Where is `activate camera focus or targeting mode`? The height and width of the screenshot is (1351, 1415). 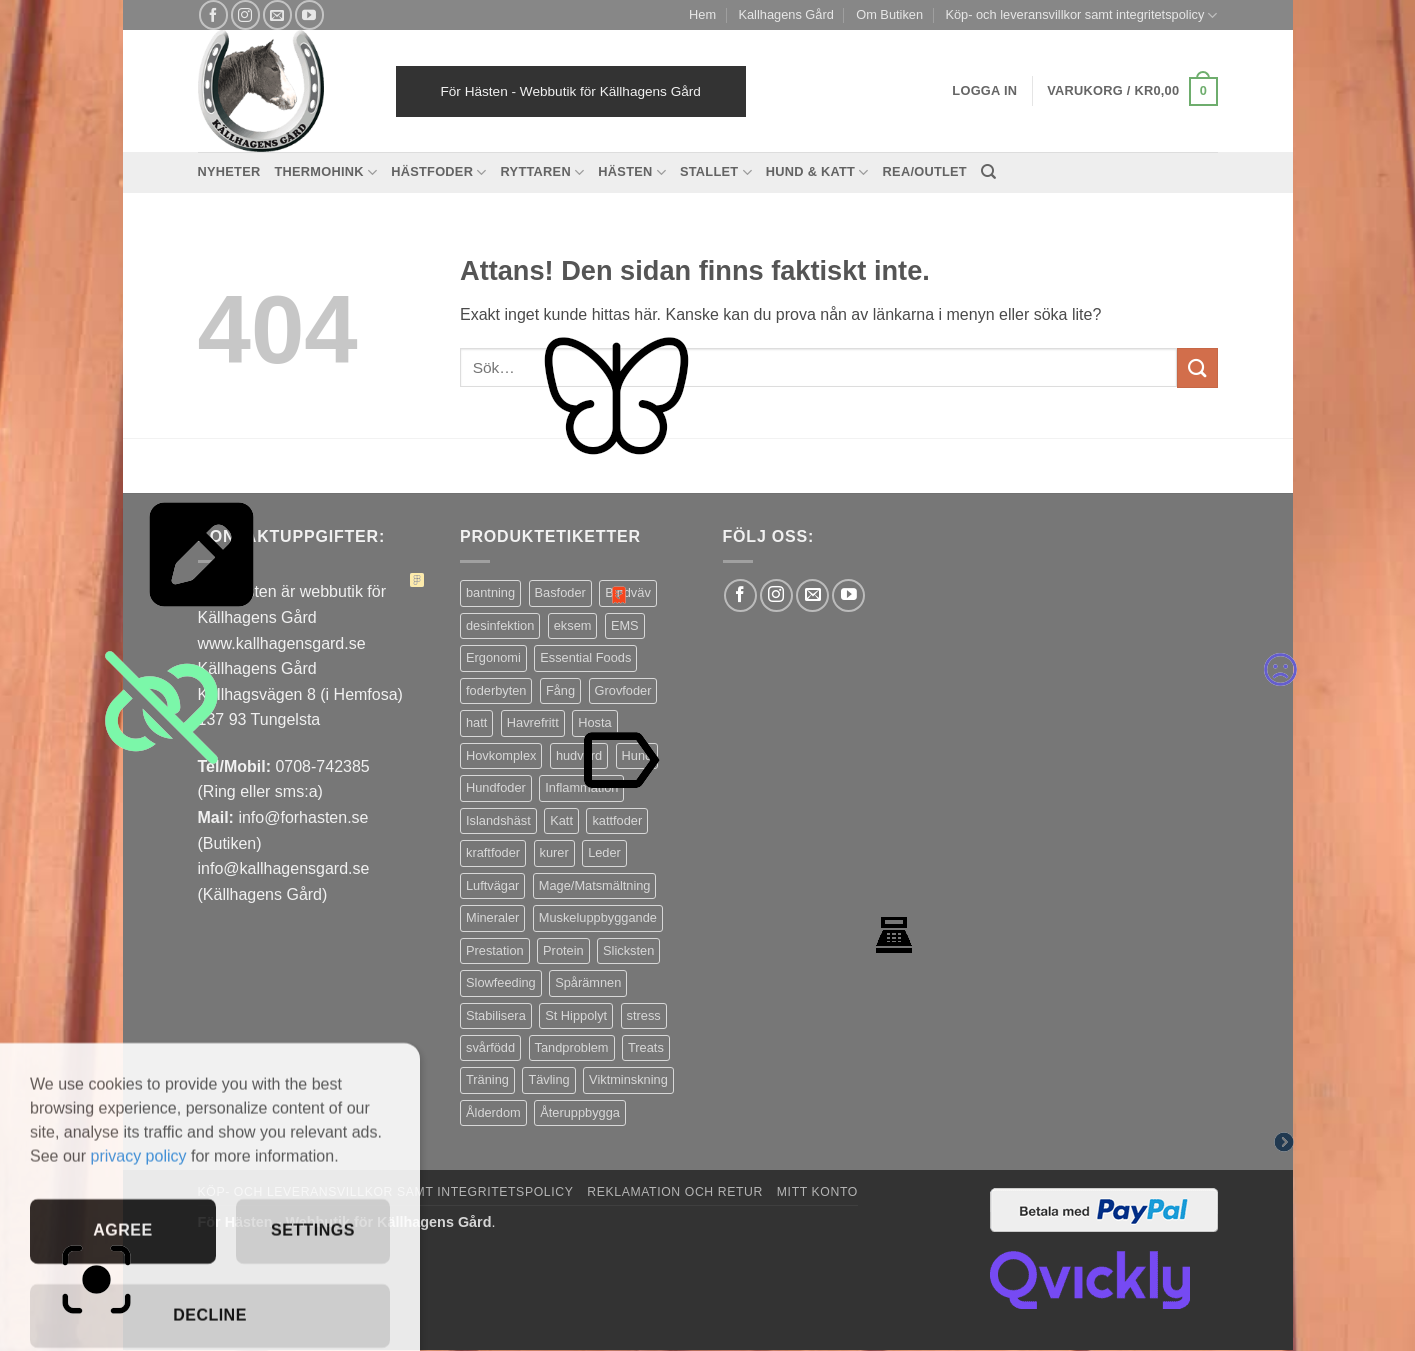
activate camera focus or targeting mode is located at coordinates (96, 1279).